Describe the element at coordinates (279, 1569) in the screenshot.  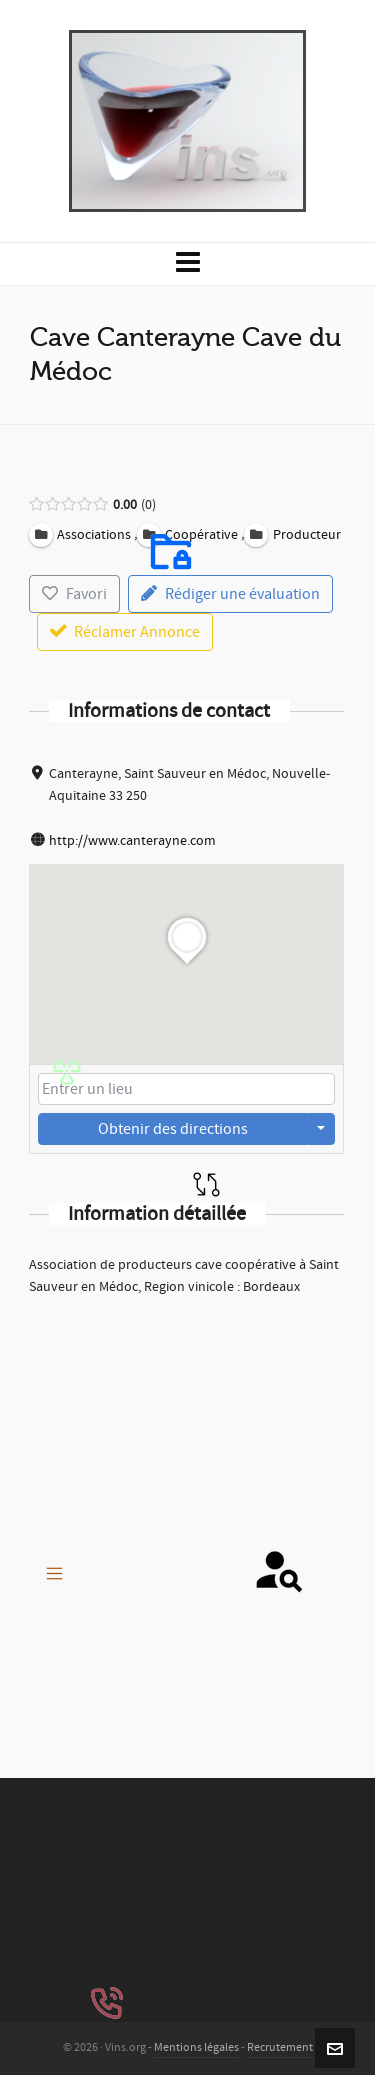
I see `search for a user or contact` at that location.